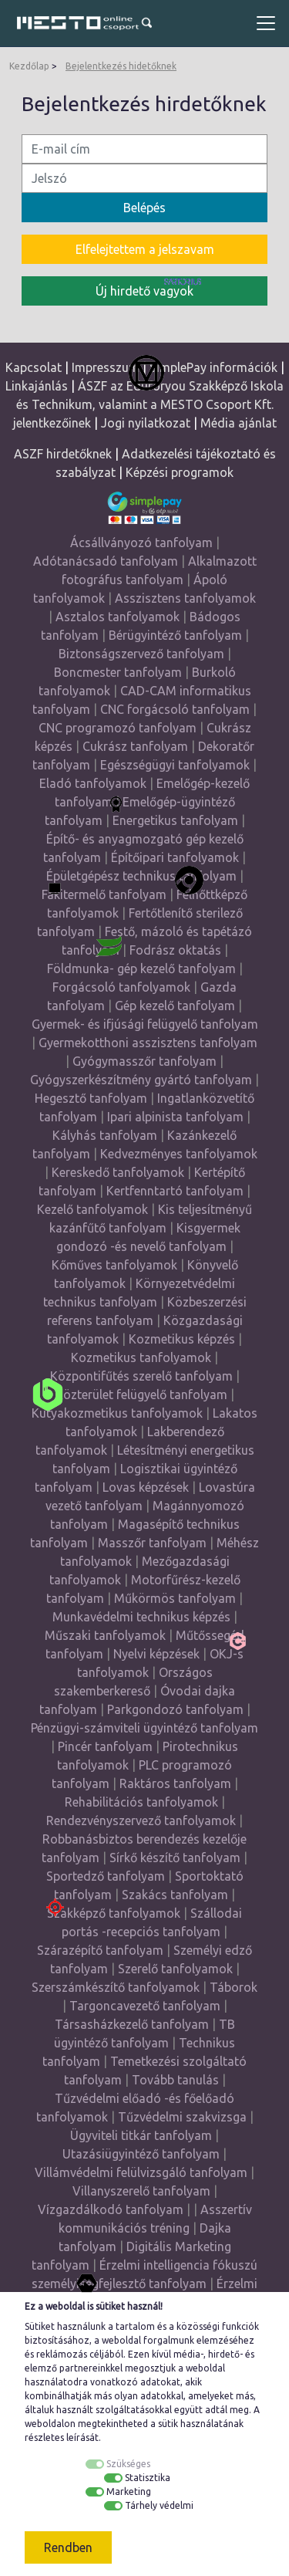 The height and width of the screenshot is (2576, 289). Describe the element at coordinates (86, 2283) in the screenshot. I see `Alpine Linux operating system logo` at that location.